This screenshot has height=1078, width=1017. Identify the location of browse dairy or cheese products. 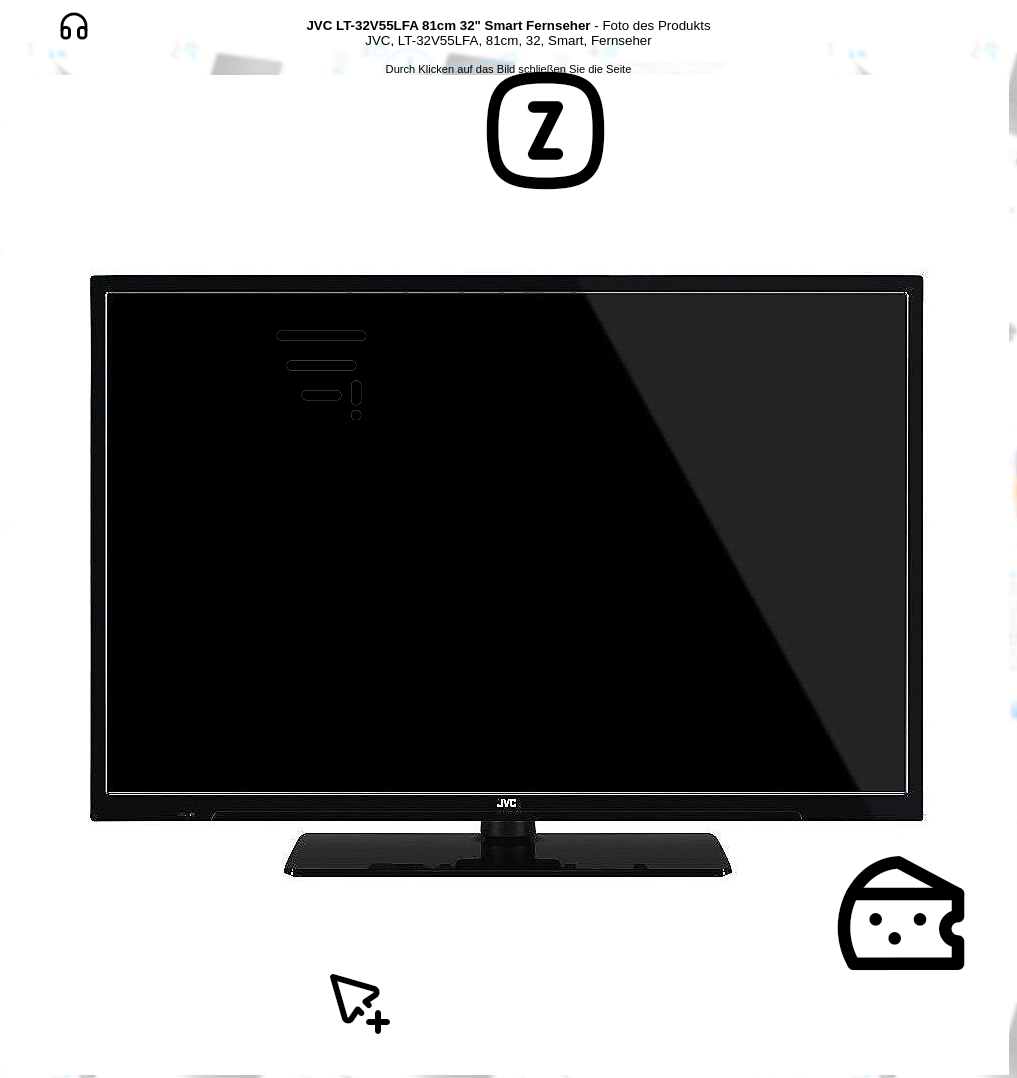
(901, 913).